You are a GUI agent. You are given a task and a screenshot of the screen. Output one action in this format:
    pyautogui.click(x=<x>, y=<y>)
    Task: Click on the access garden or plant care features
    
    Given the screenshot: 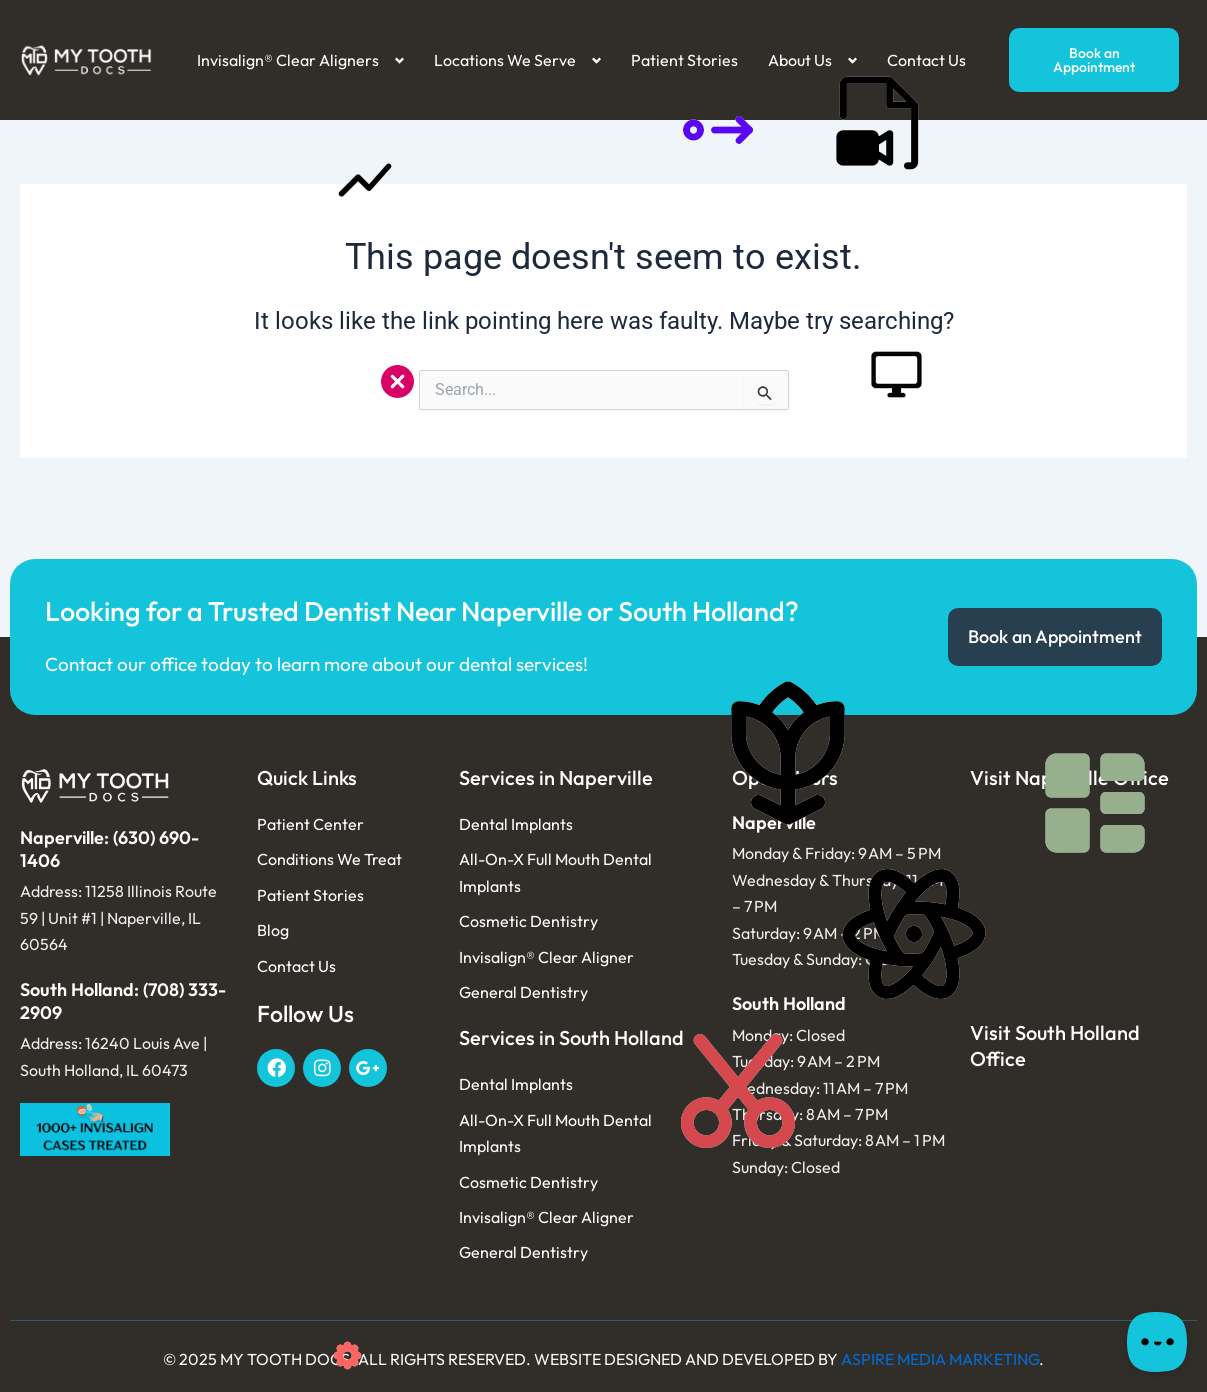 What is the action you would take?
    pyautogui.click(x=788, y=753)
    